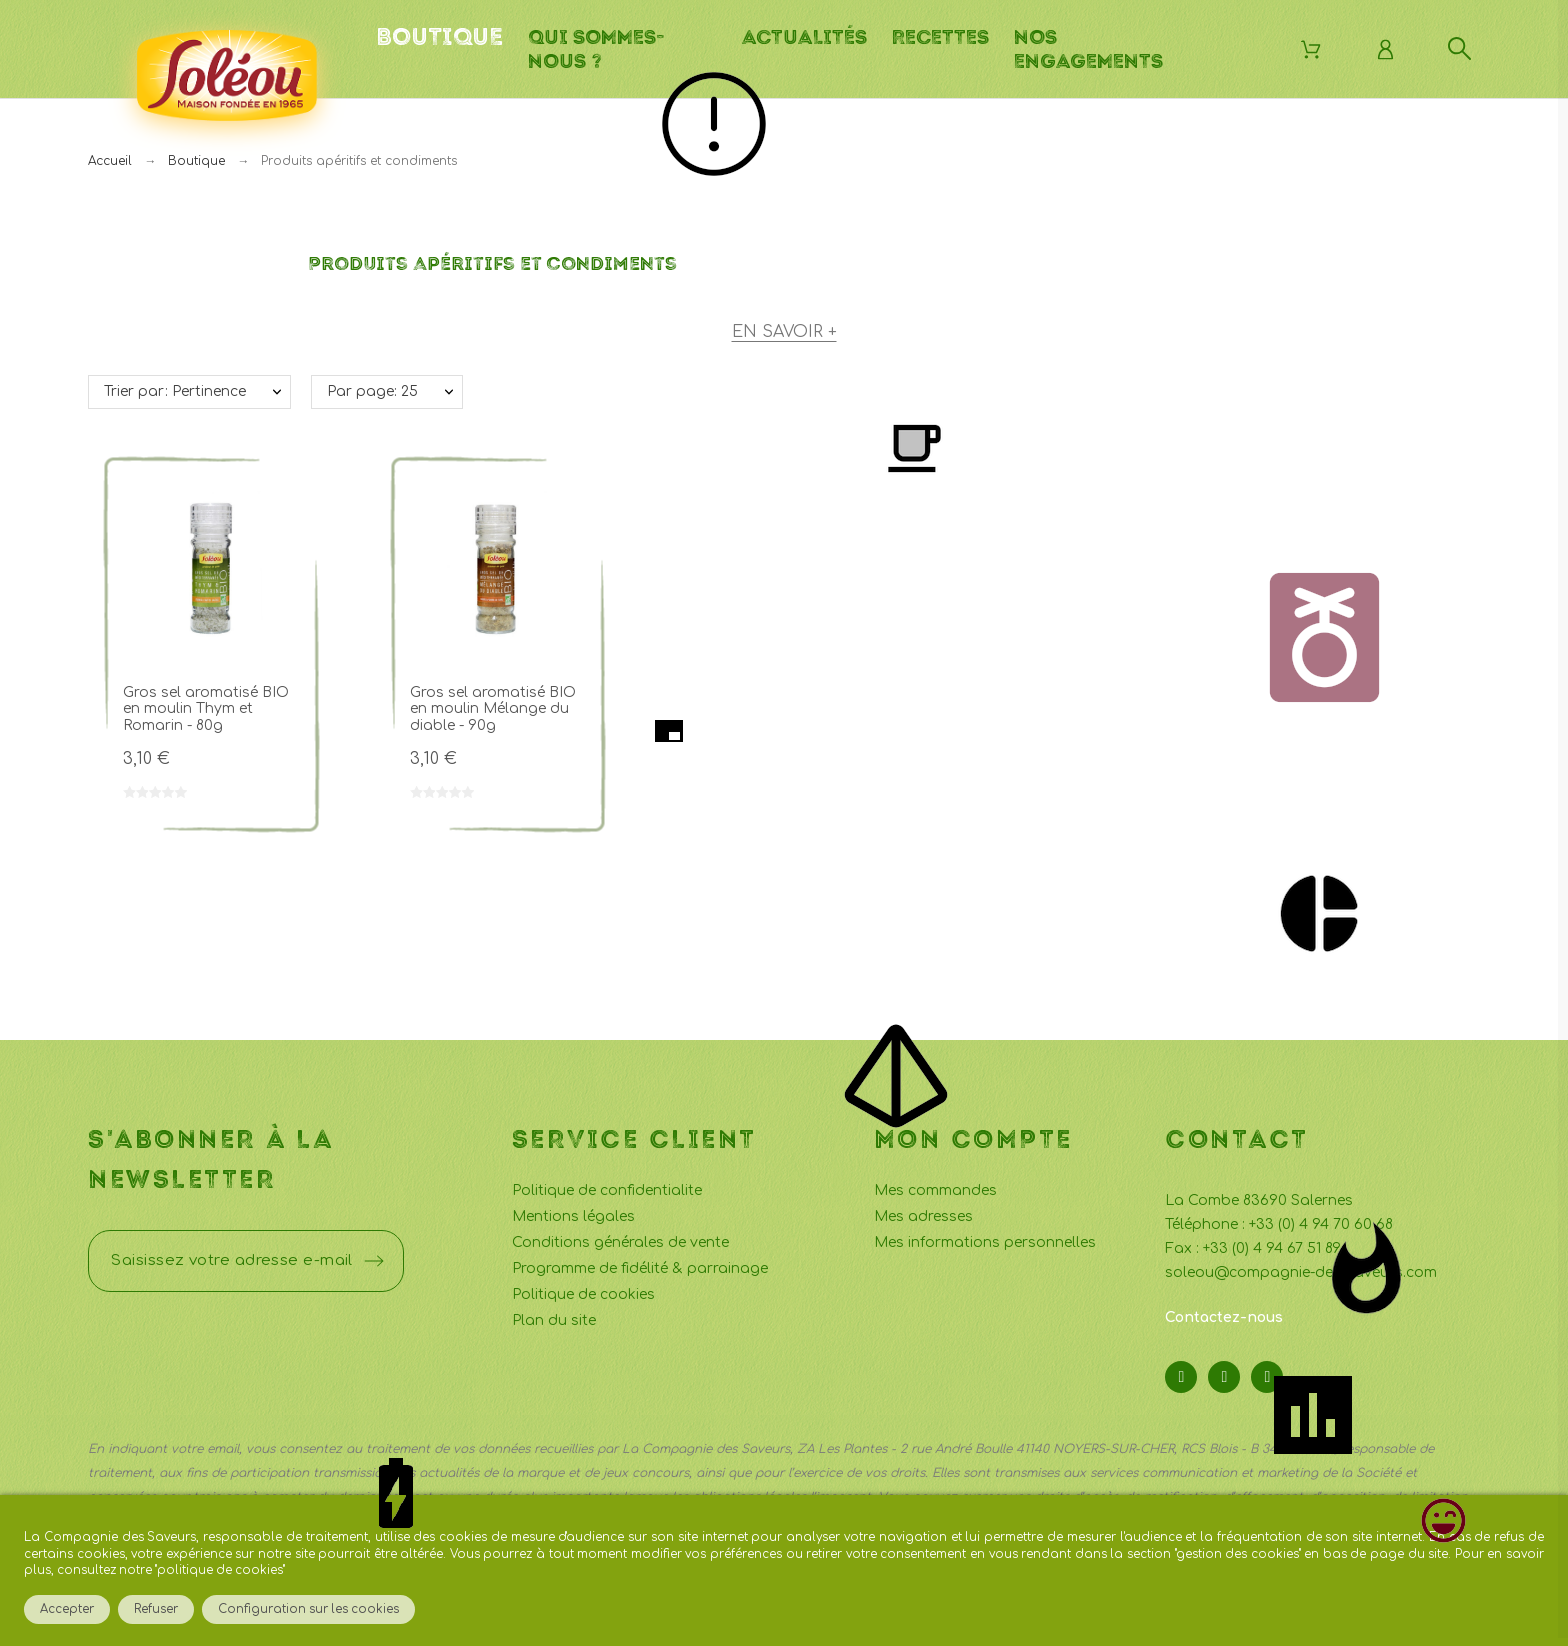  Describe the element at coordinates (396, 1493) in the screenshot. I see `indicates battery is fully charged while connected to power` at that location.